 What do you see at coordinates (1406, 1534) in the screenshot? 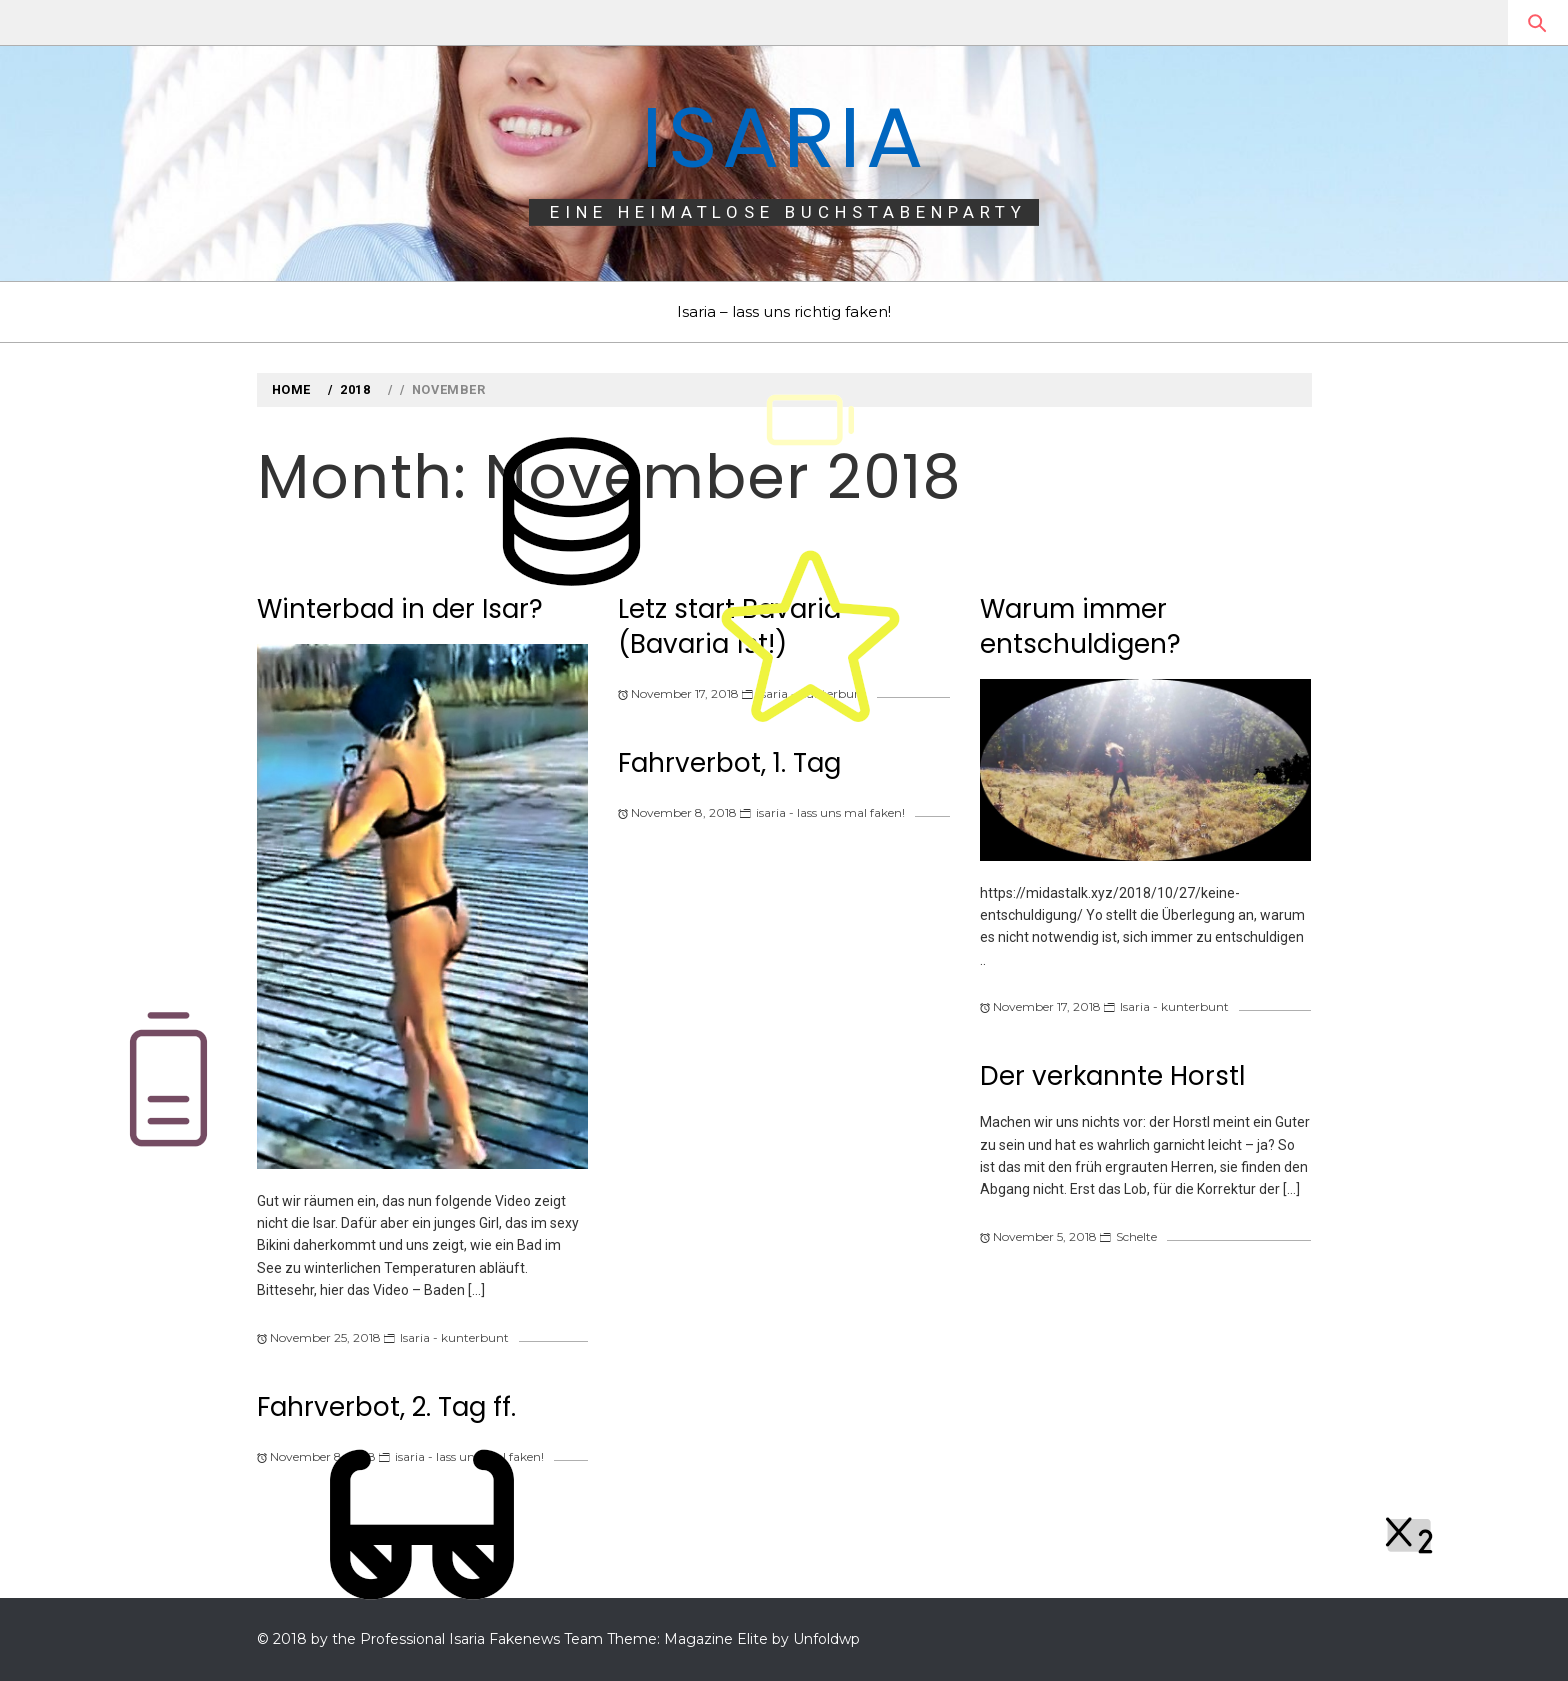
I see `apply subscript formatting to selected text` at bounding box center [1406, 1534].